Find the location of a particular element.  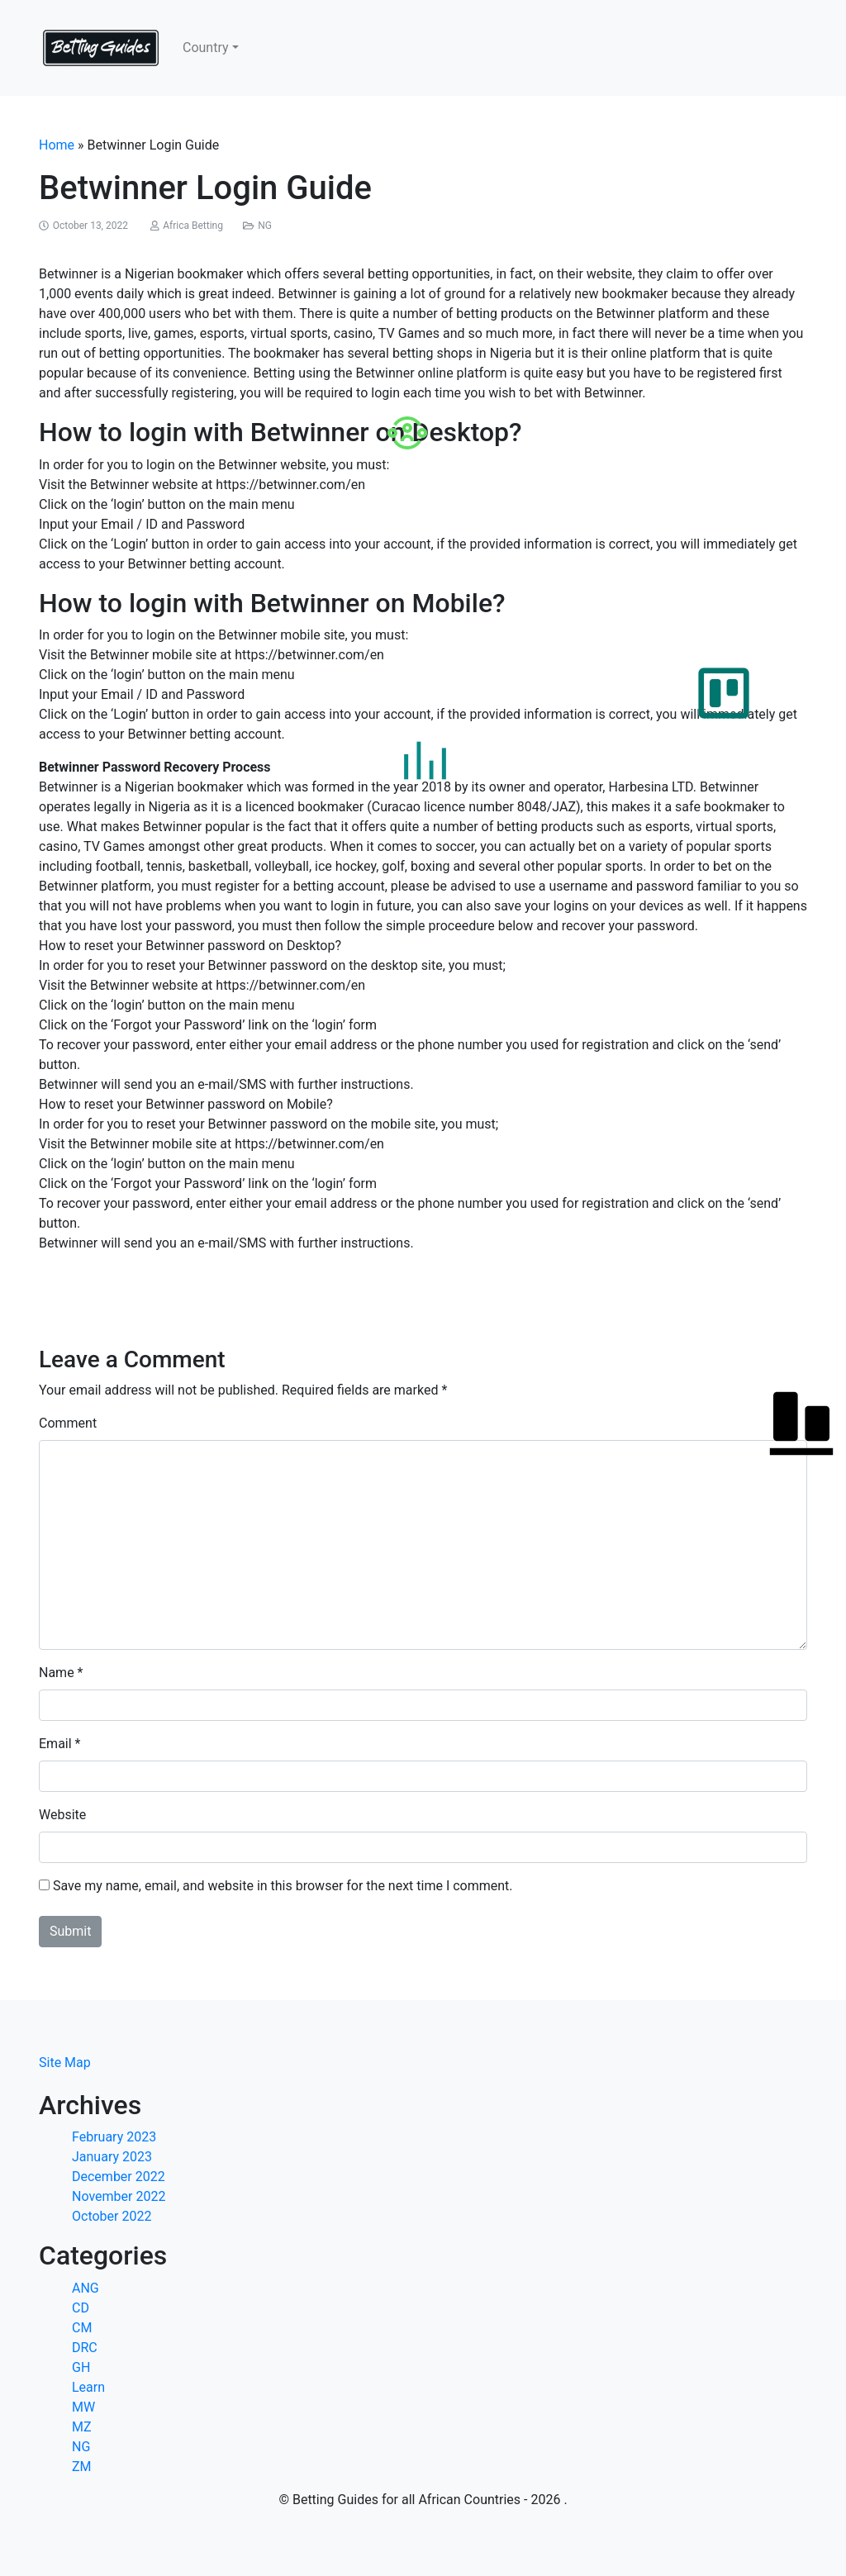

open trello app is located at coordinates (724, 693).